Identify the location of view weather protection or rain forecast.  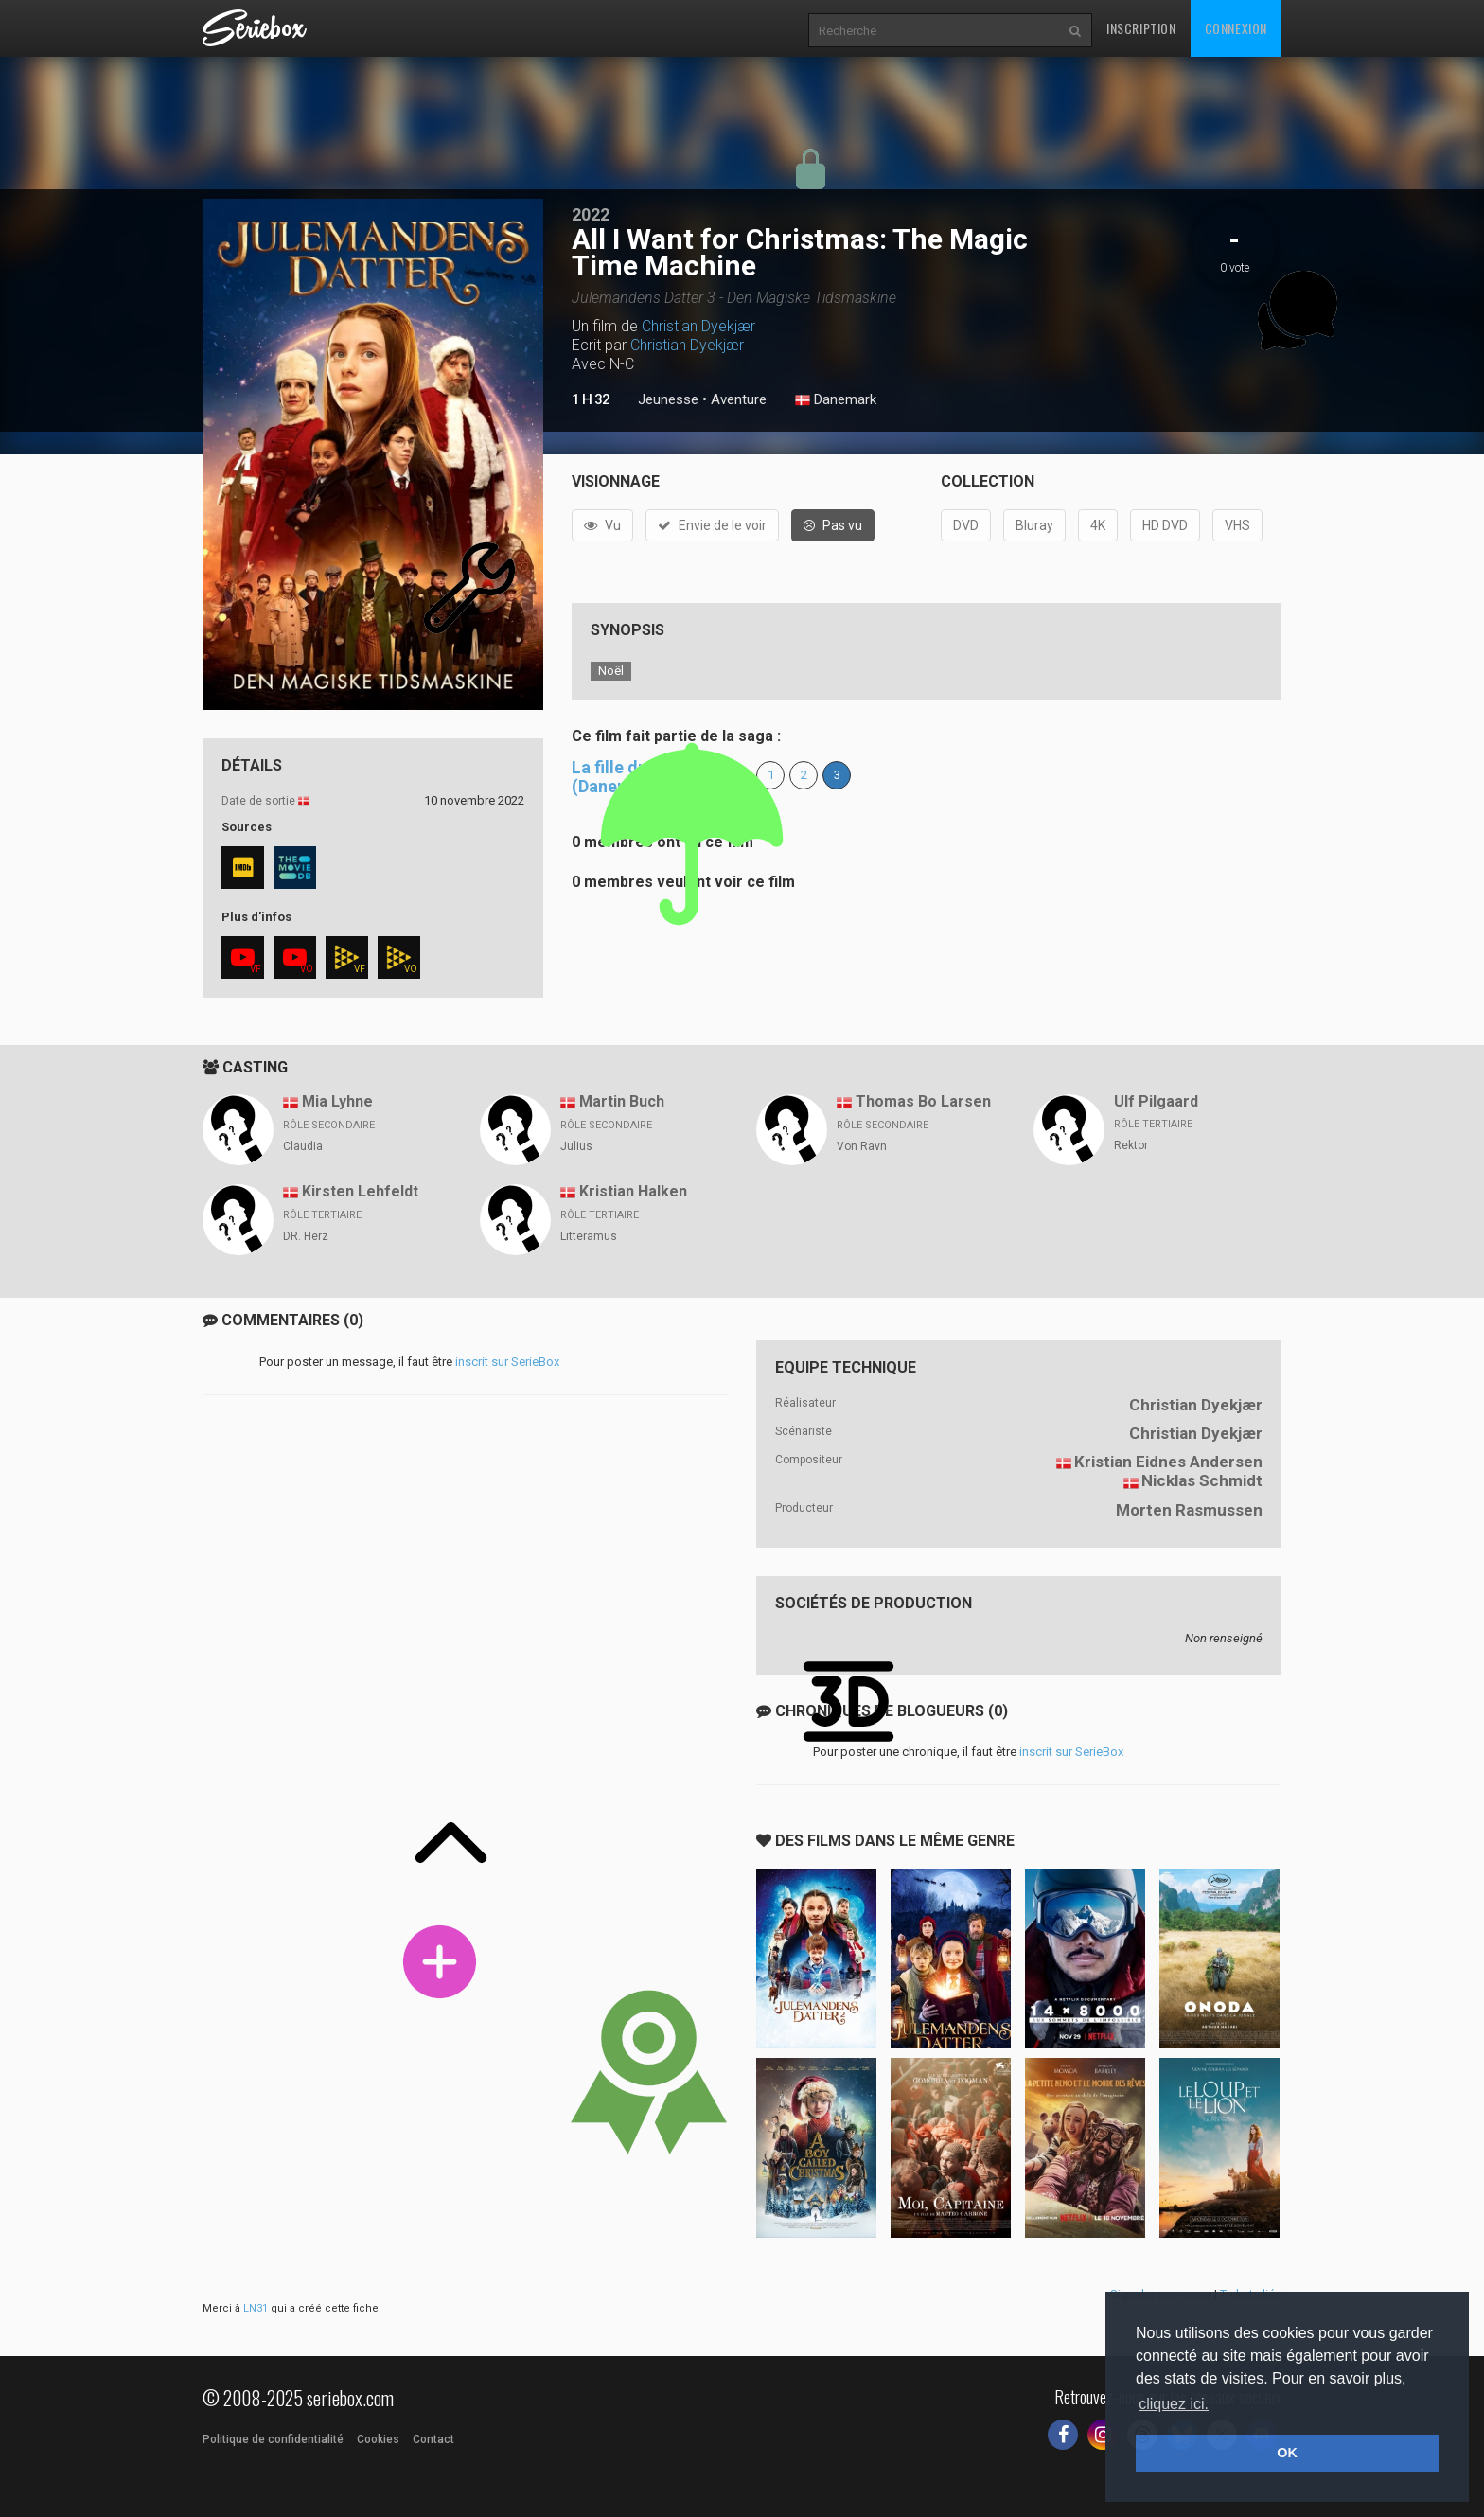
(692, 834).